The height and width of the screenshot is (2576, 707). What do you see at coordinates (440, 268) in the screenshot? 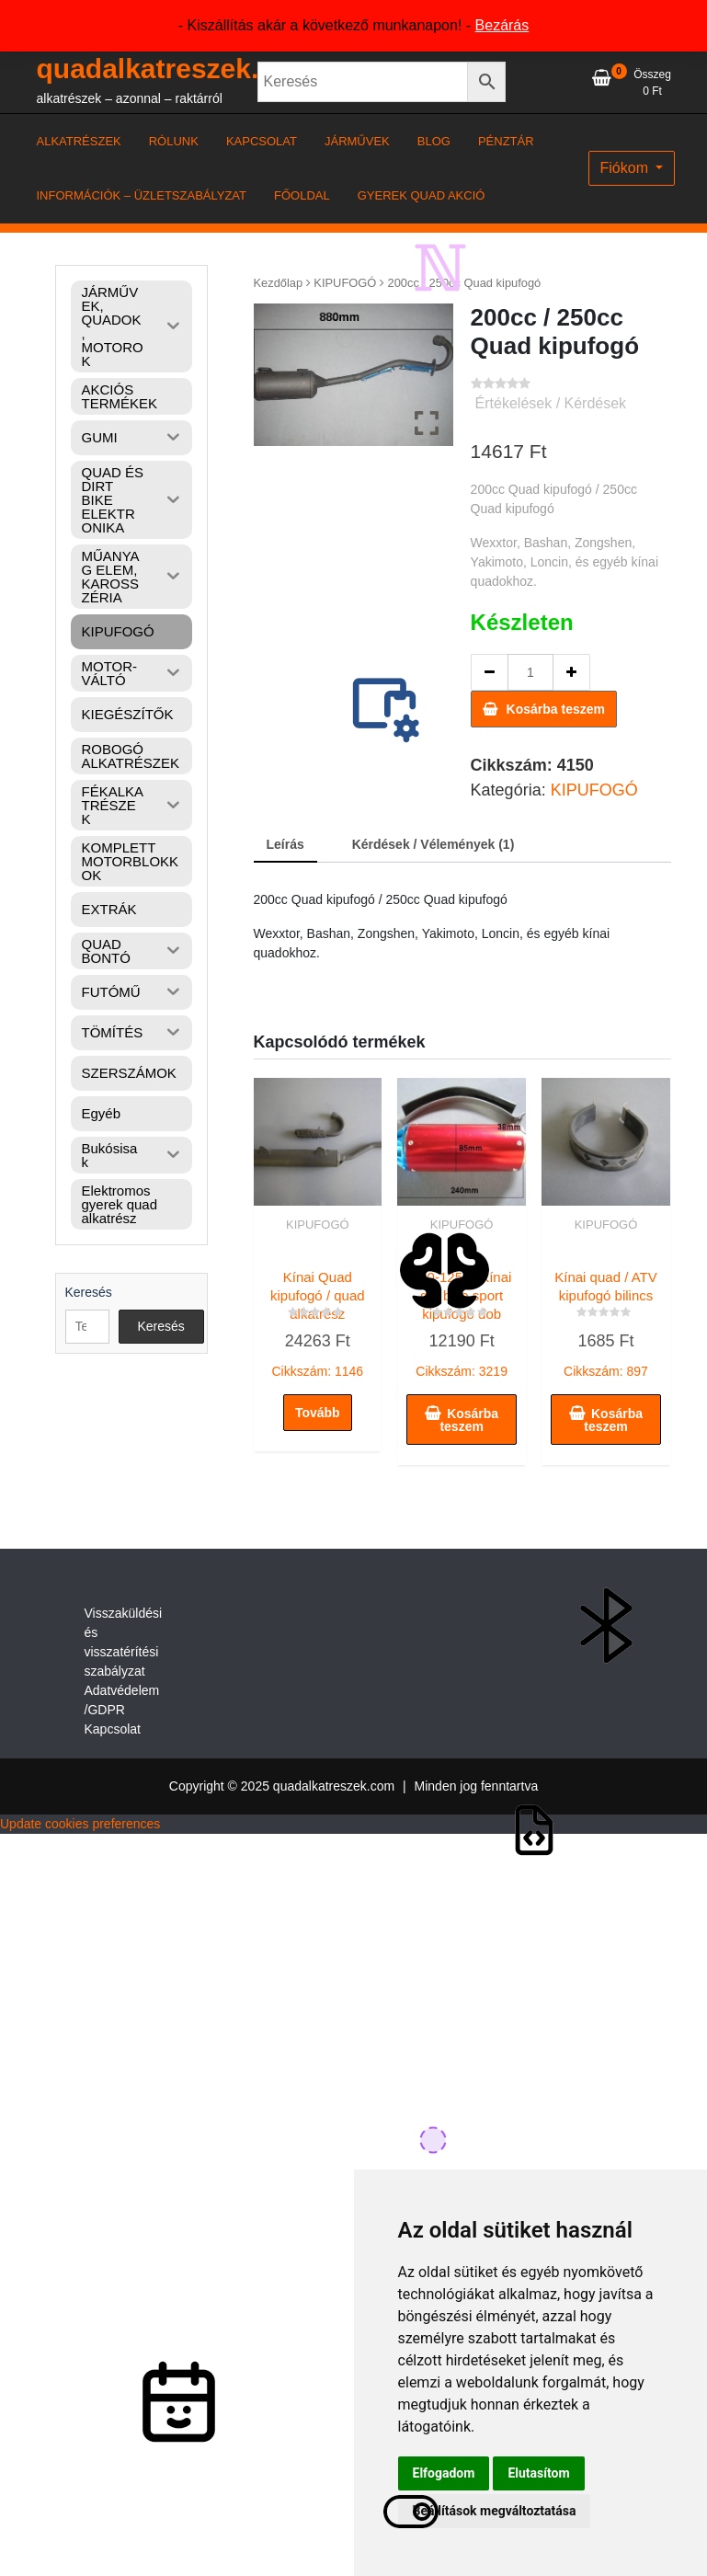
I see `open Notion app` at bounding box center [440, 268].